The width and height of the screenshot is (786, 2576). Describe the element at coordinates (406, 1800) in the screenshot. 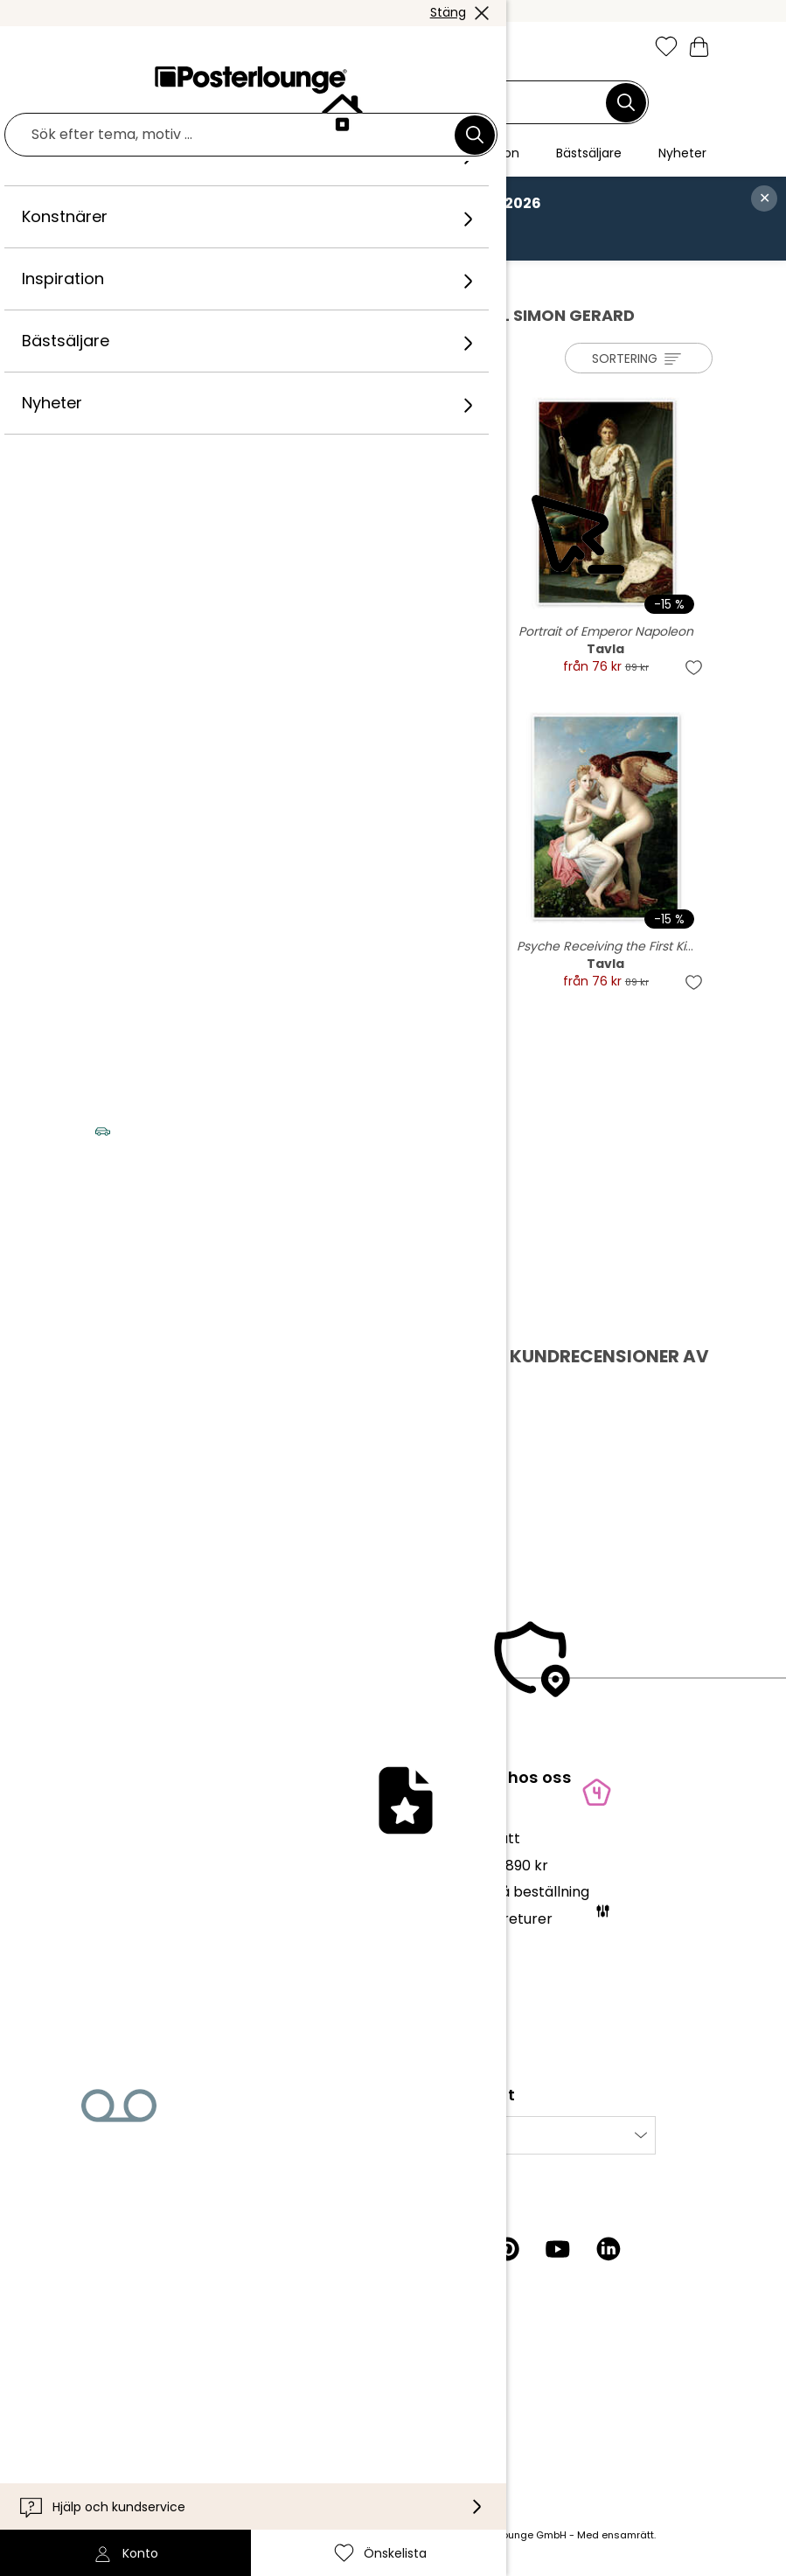

I see `view starred or favorite files` at that location.